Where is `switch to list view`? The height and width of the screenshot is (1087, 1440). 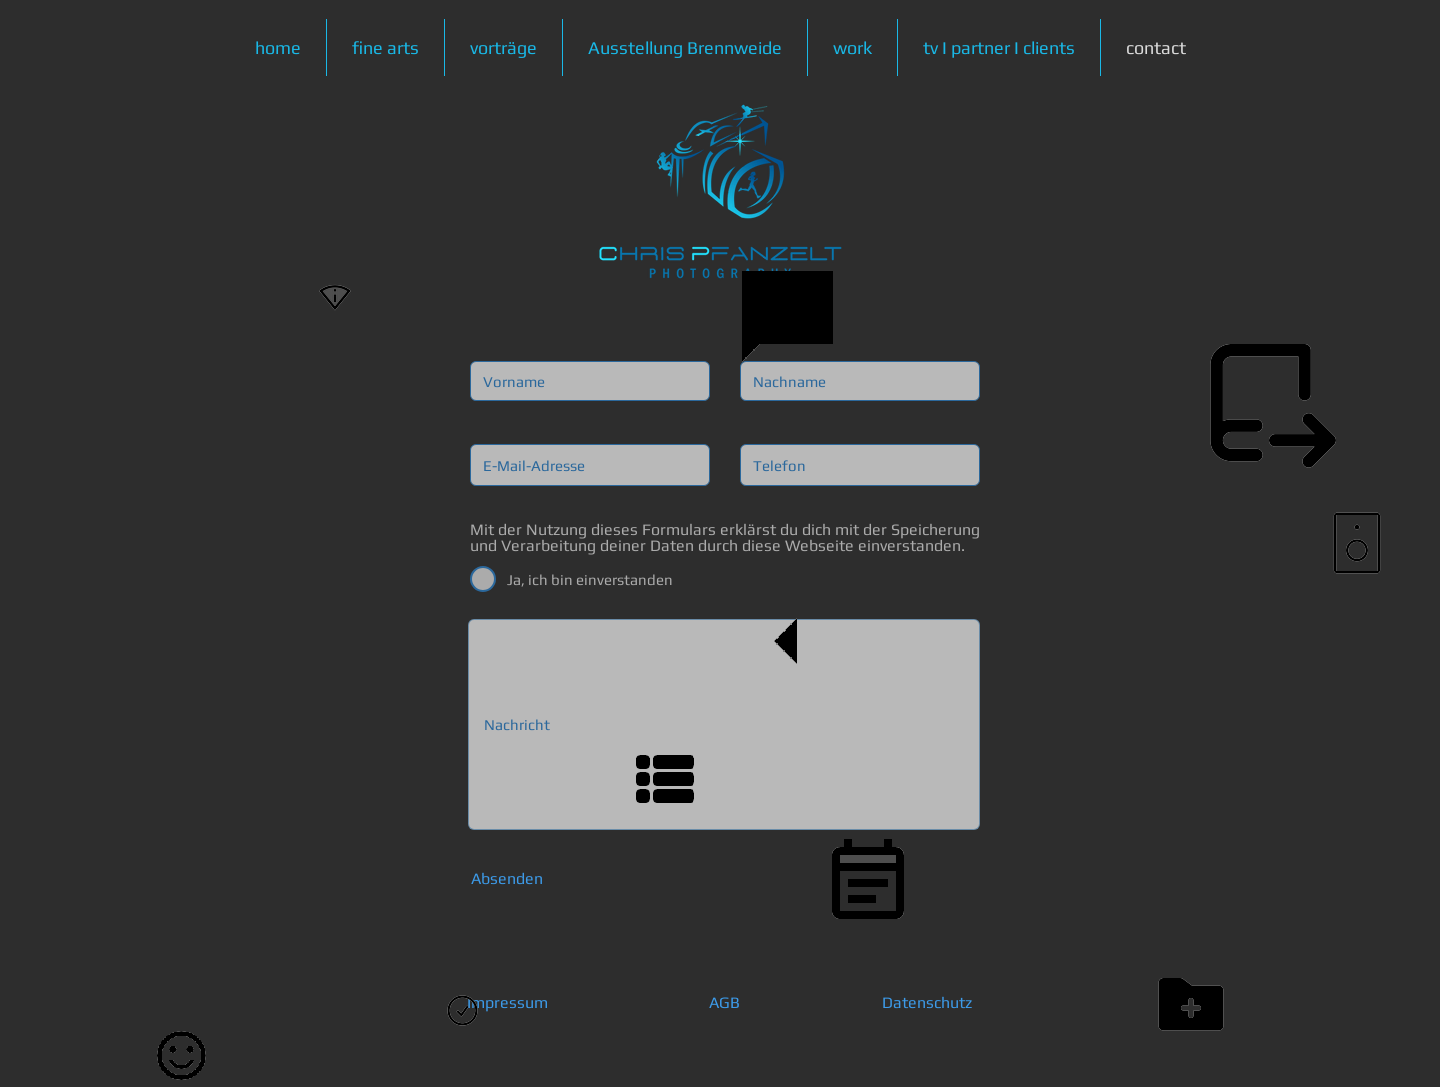
switch to list view is located at coordinates (667, 779).